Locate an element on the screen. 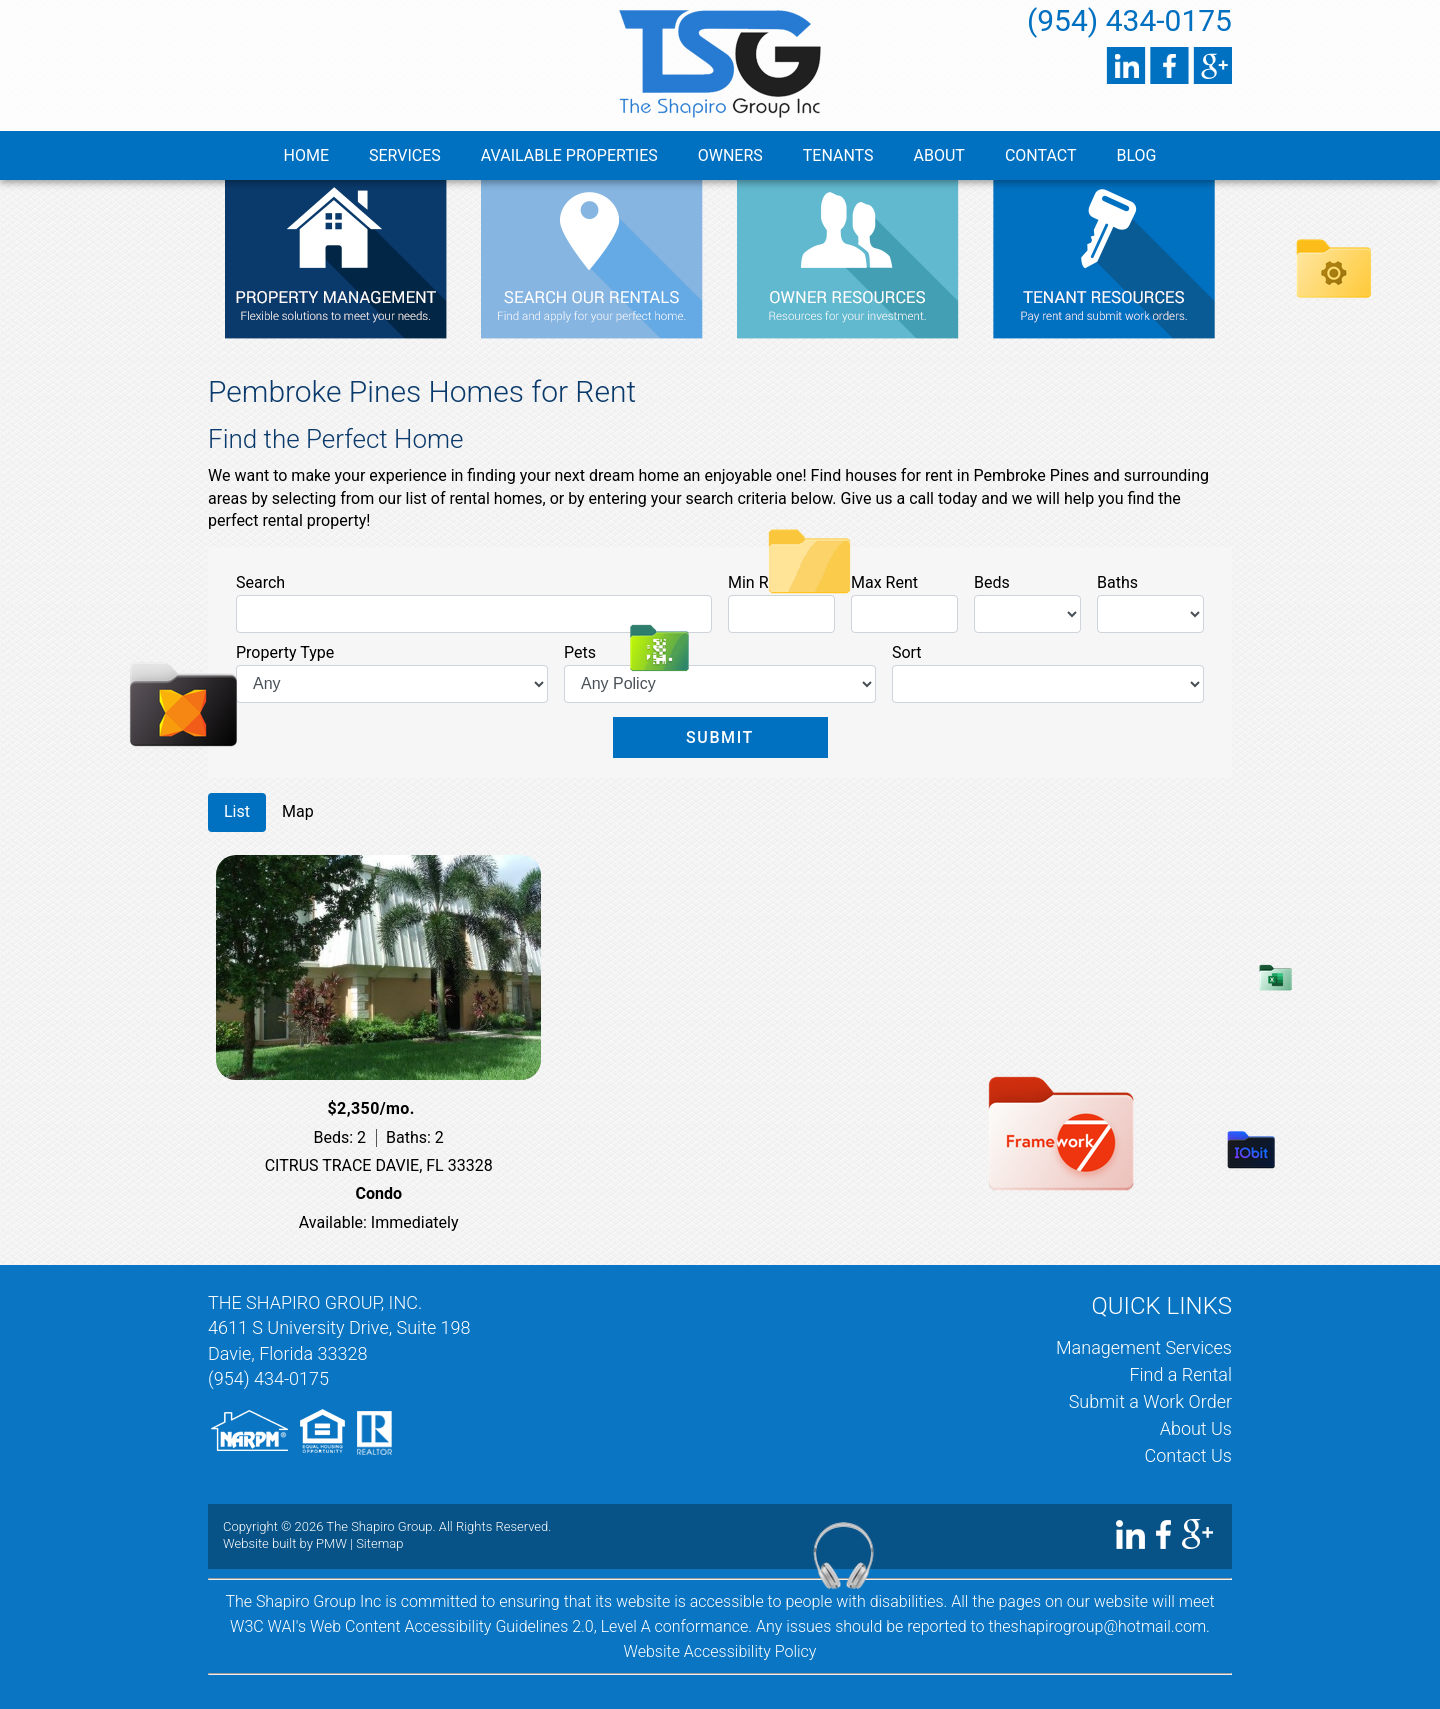 The height and width of the screenshot is (1709, 1440). bluetooth headphones connected is located at coordinates (843, 1555).